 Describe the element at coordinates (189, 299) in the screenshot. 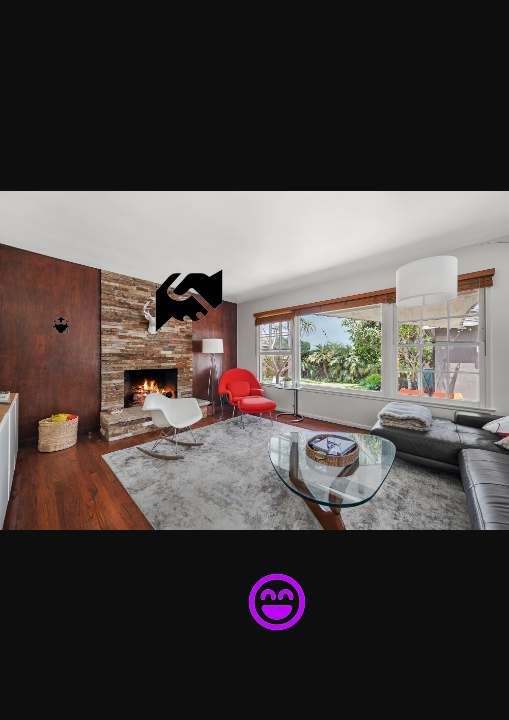

I see `access help or assistance services` at that location.